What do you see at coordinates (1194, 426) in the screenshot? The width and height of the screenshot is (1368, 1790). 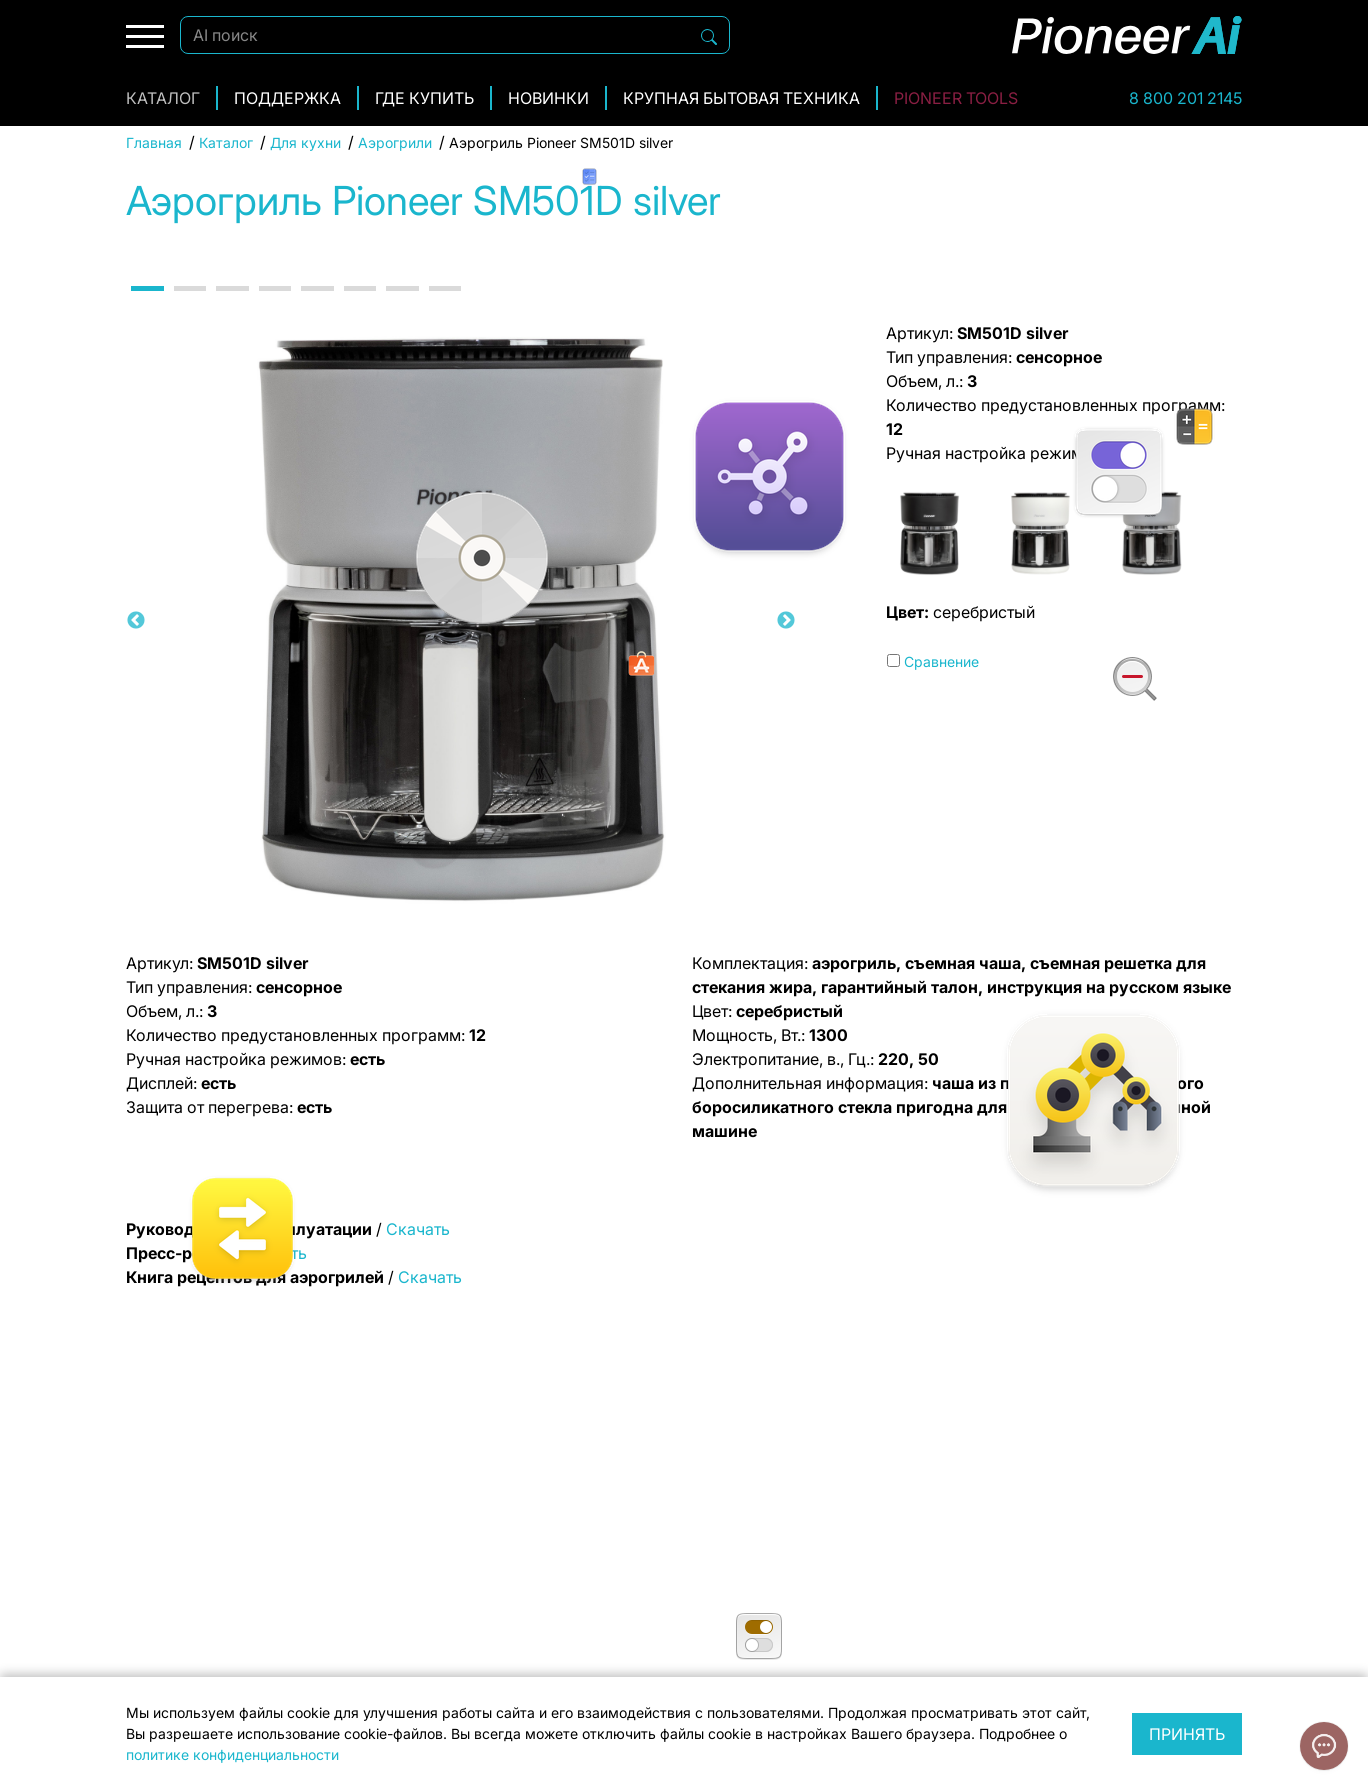 I see `open the calculator app` at bounding box center [1194, 426].